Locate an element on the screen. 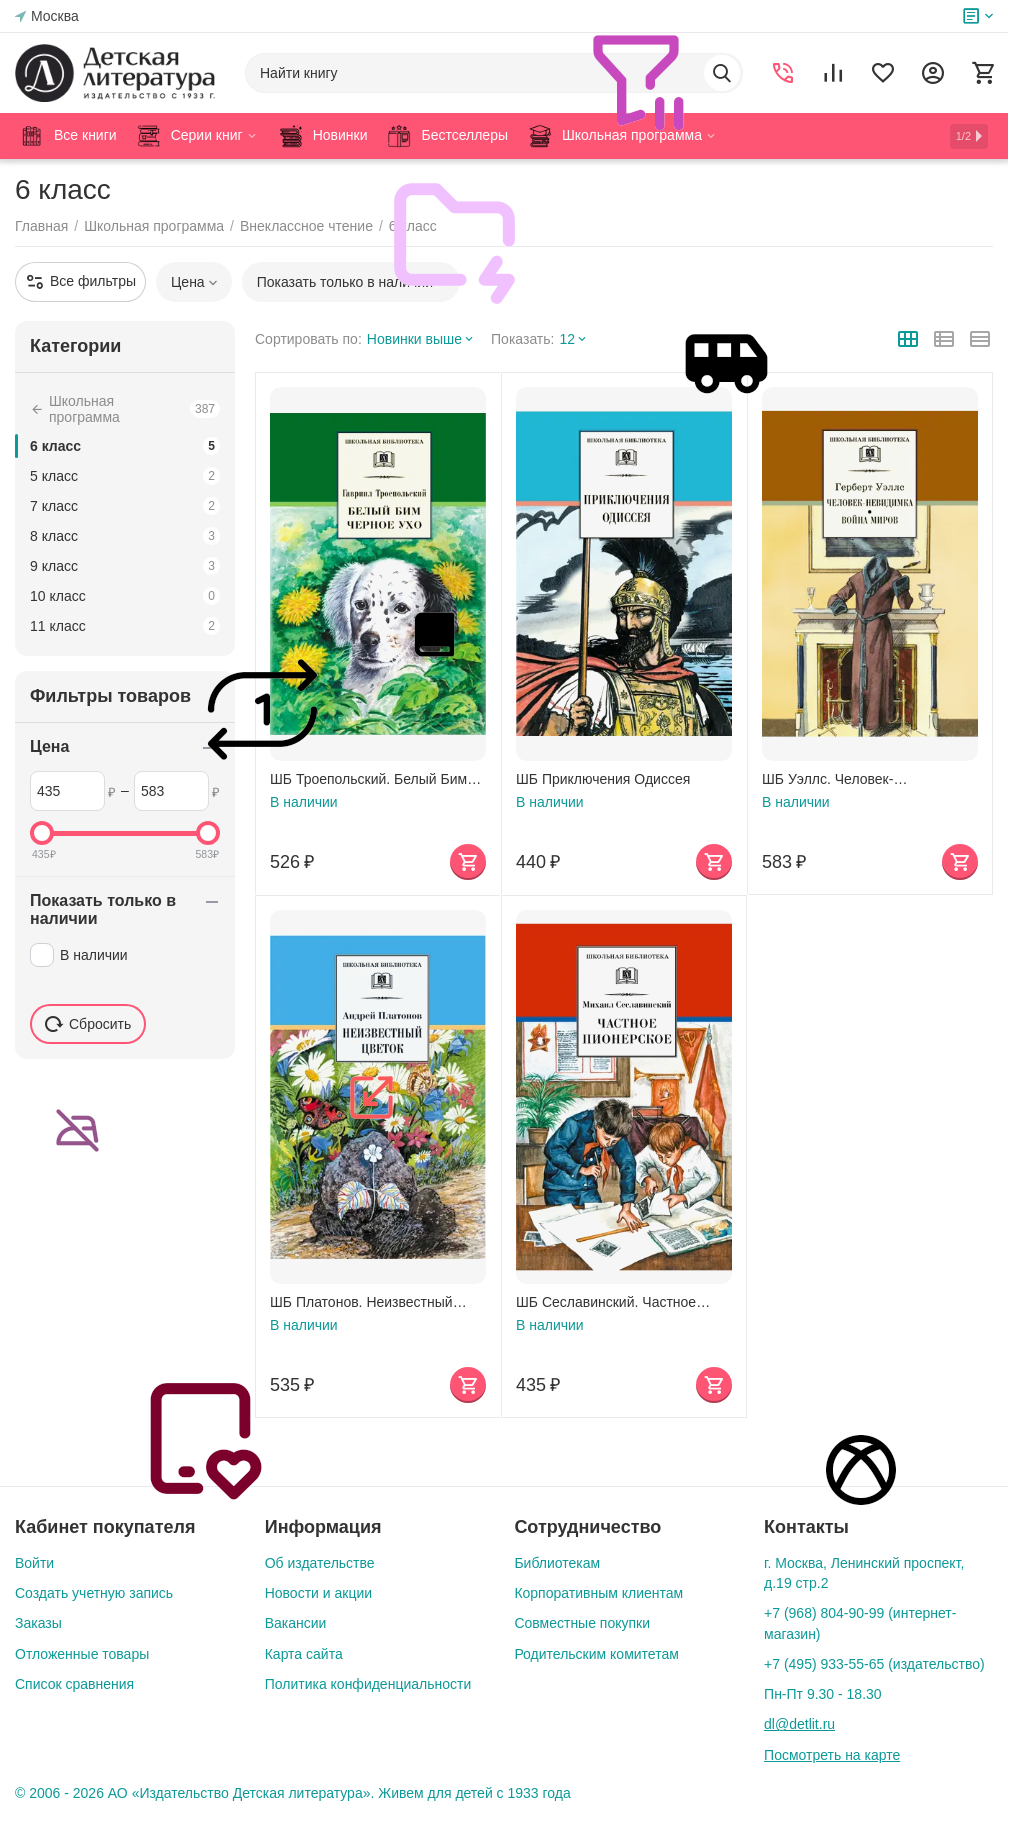  access shuttle or transportation services is located at coordinates (726, 361).